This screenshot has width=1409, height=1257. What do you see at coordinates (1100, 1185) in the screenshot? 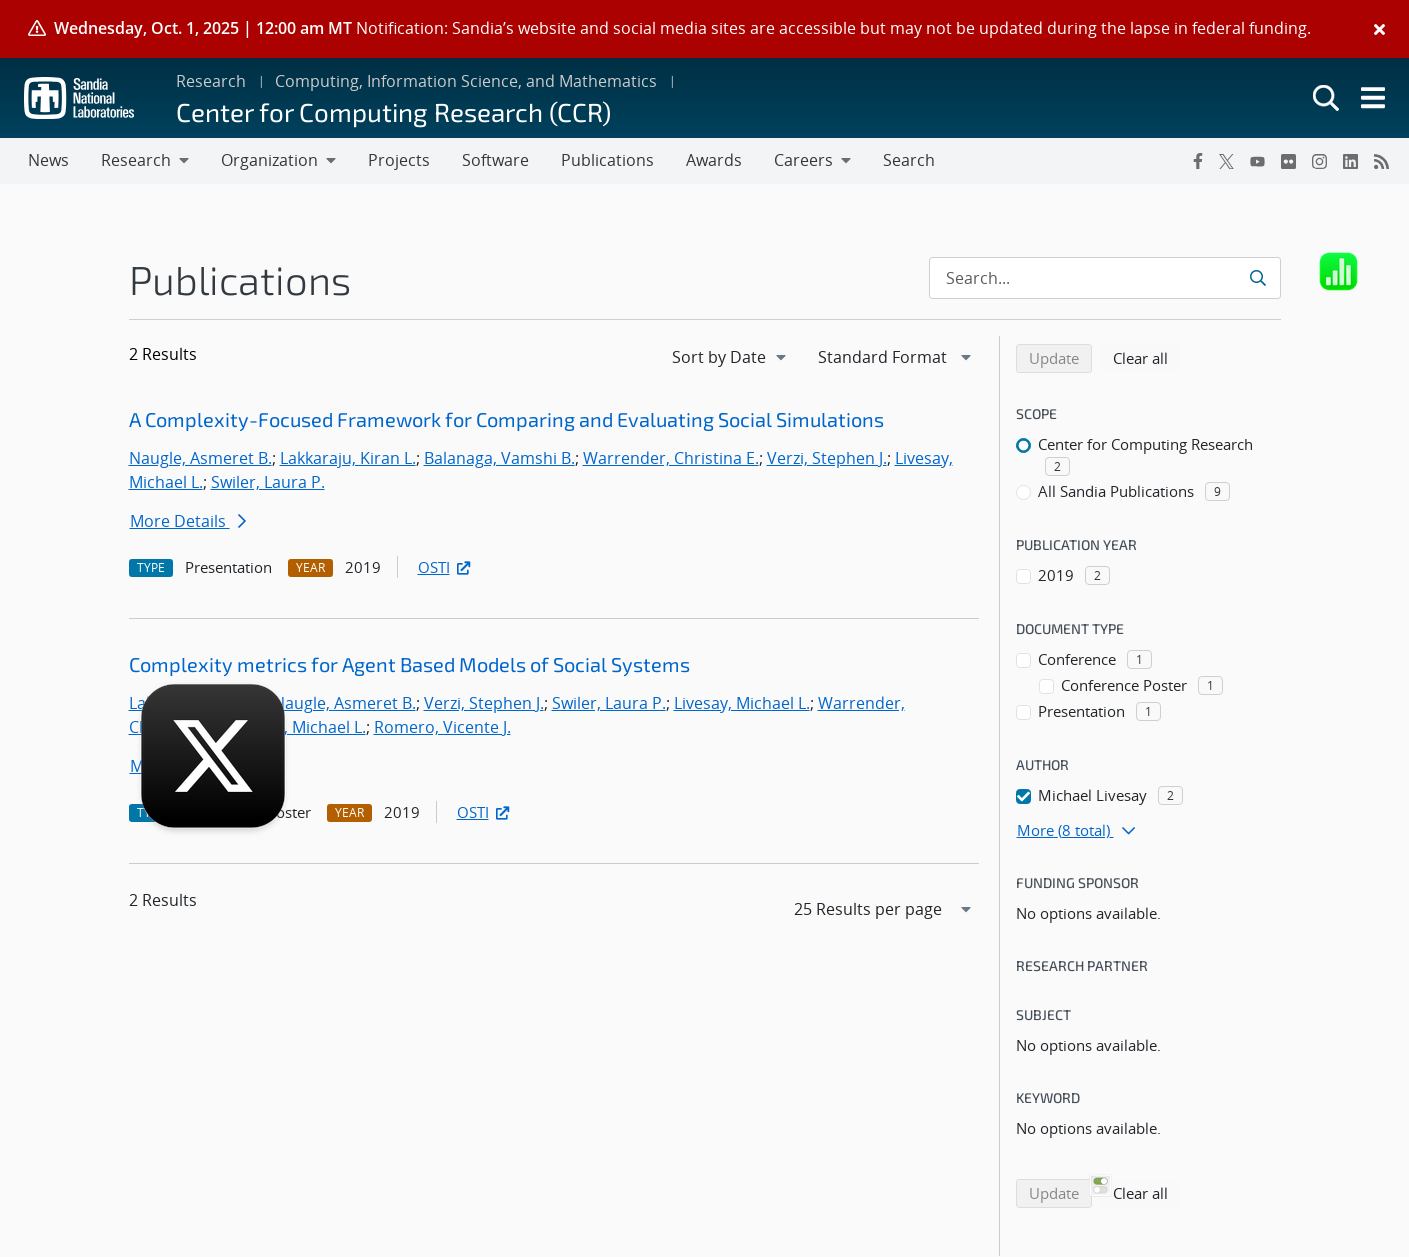
I see `open system tweaks or settings customization` at bounding box center [1100, 1185].